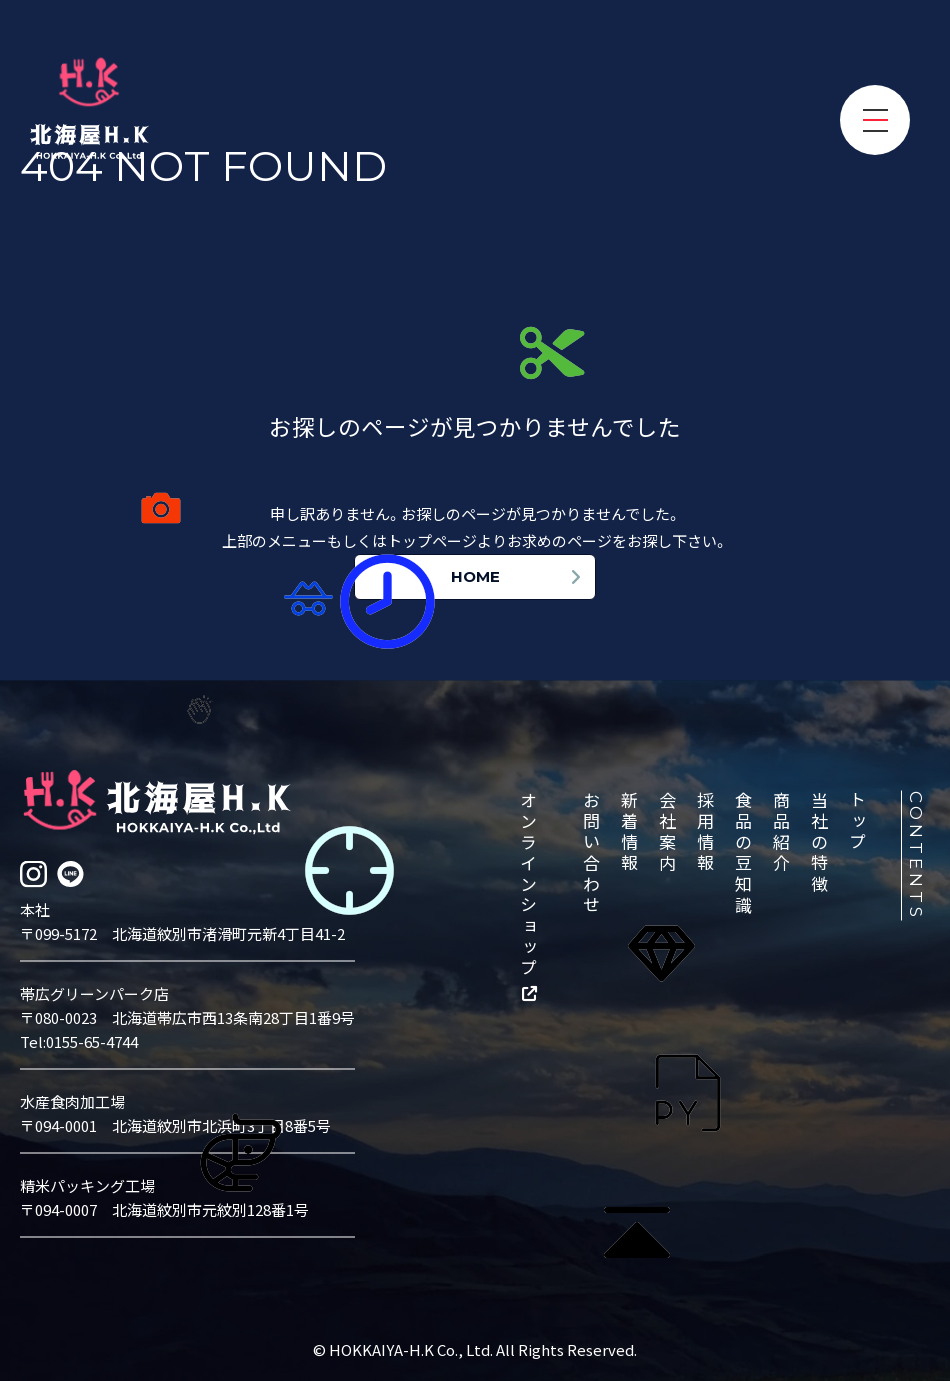 This screenshot has width=950, height=1381. What do you see at coordinates (551, 353) in the screenshot?
I see `cut selected content` at bounding box center [551, 353].